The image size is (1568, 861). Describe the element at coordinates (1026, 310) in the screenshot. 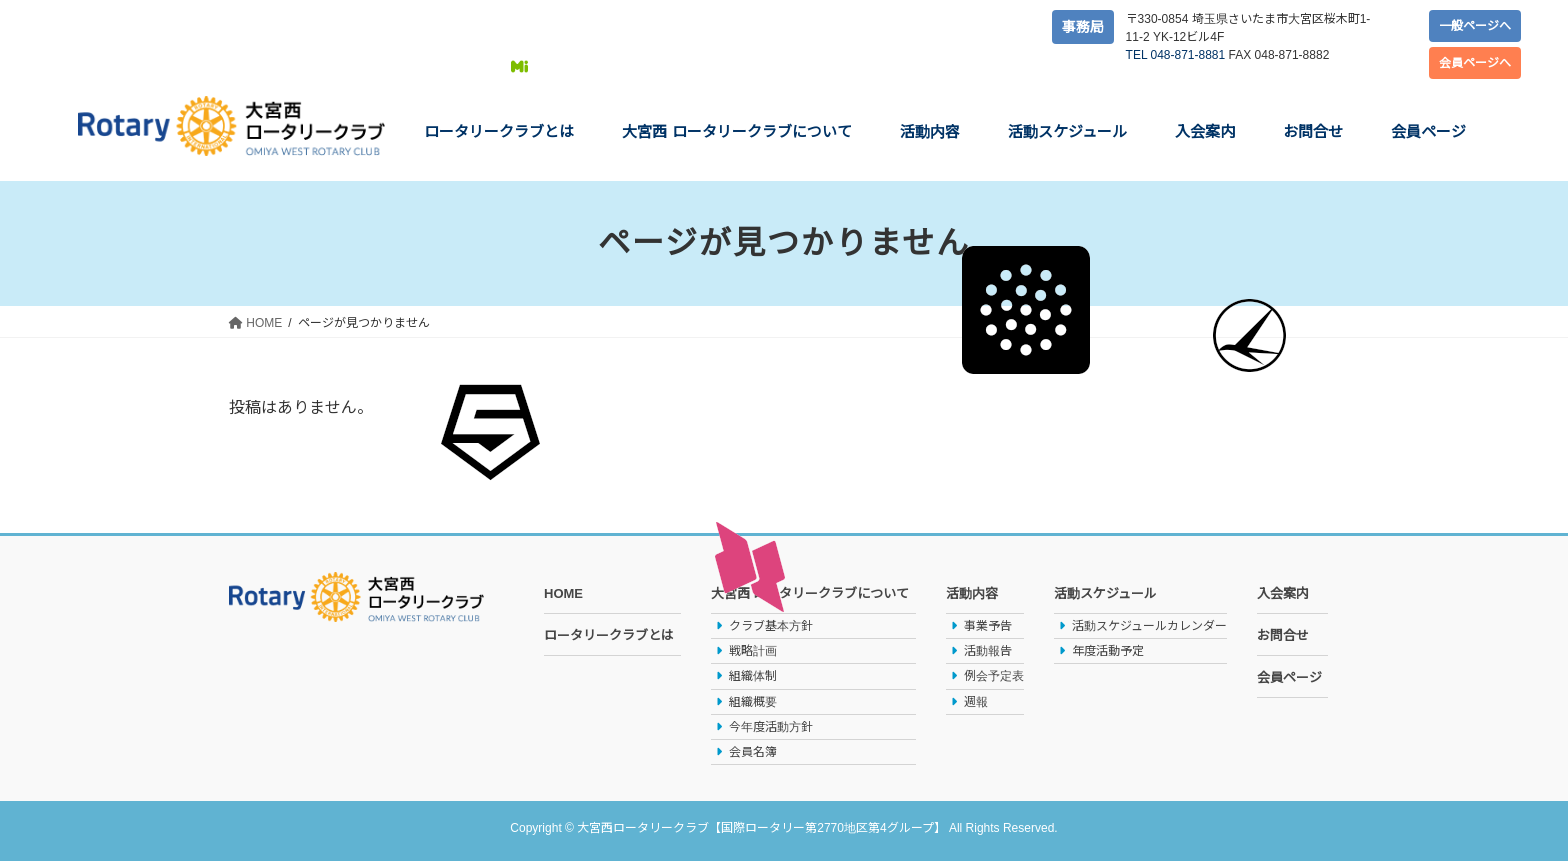

I see `open the Photocrowd app` at that location.